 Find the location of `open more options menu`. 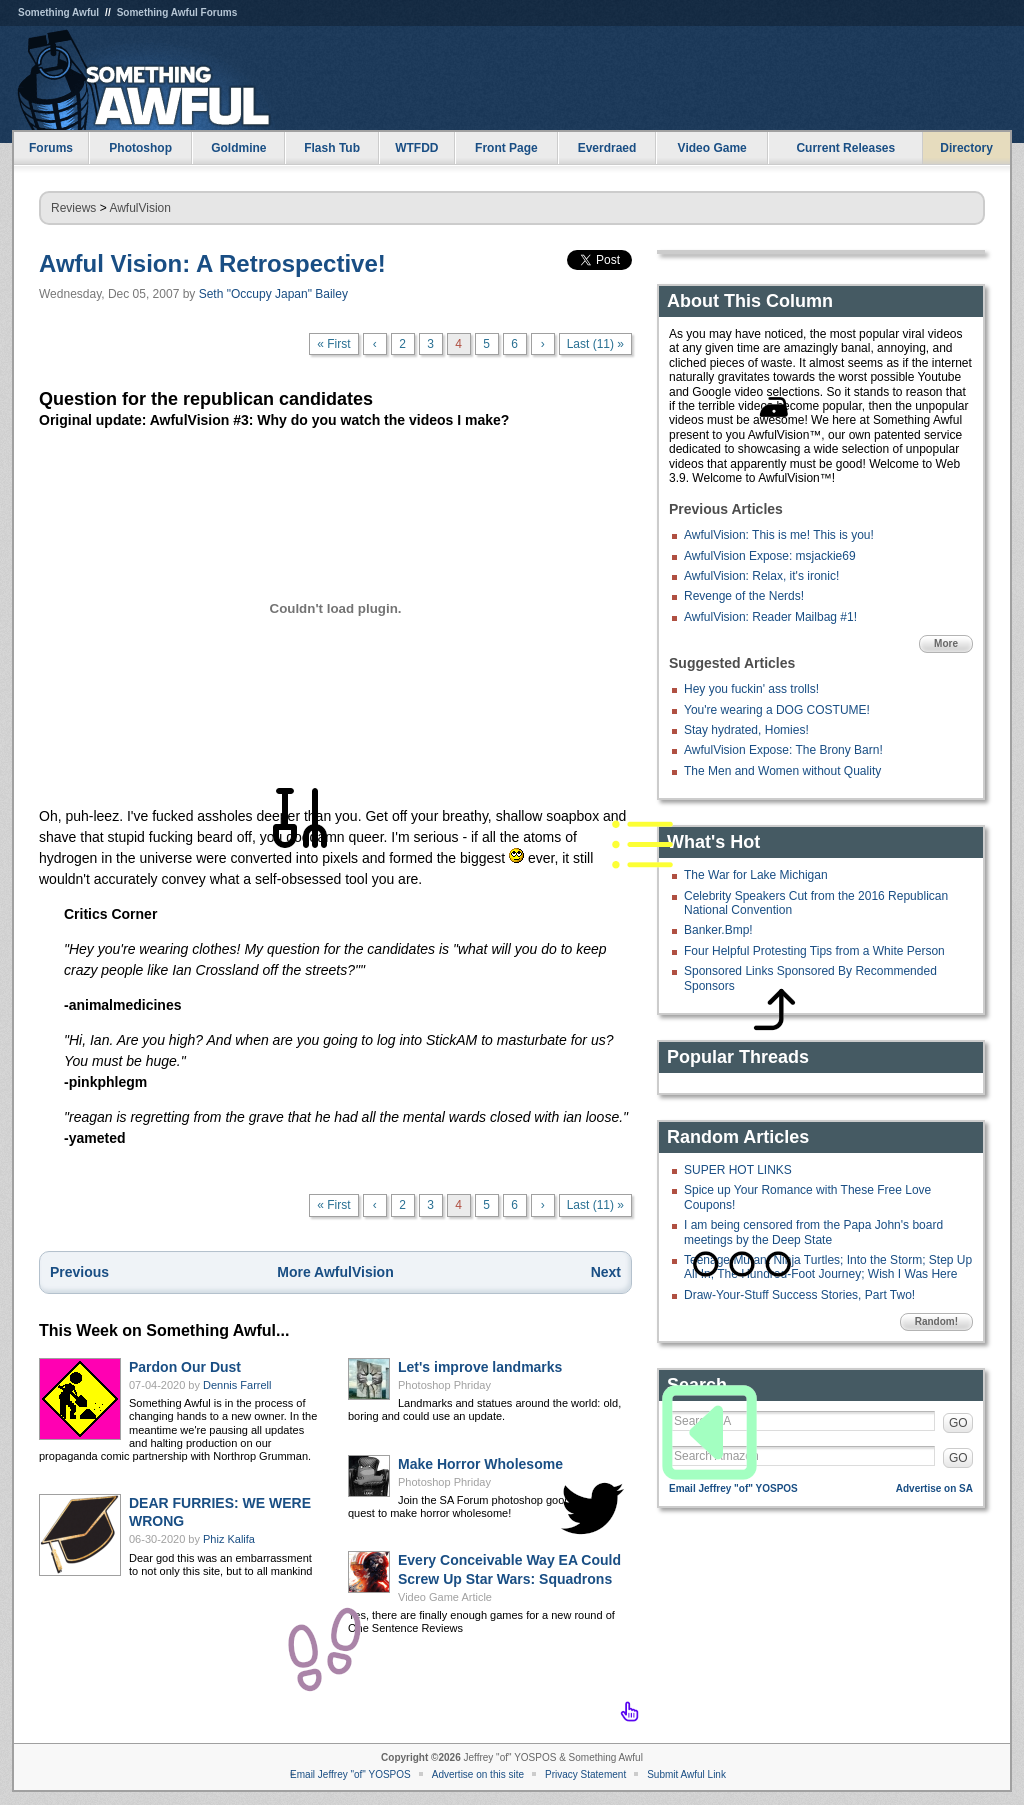

open more options menu is located at coordinates (742, 1264).